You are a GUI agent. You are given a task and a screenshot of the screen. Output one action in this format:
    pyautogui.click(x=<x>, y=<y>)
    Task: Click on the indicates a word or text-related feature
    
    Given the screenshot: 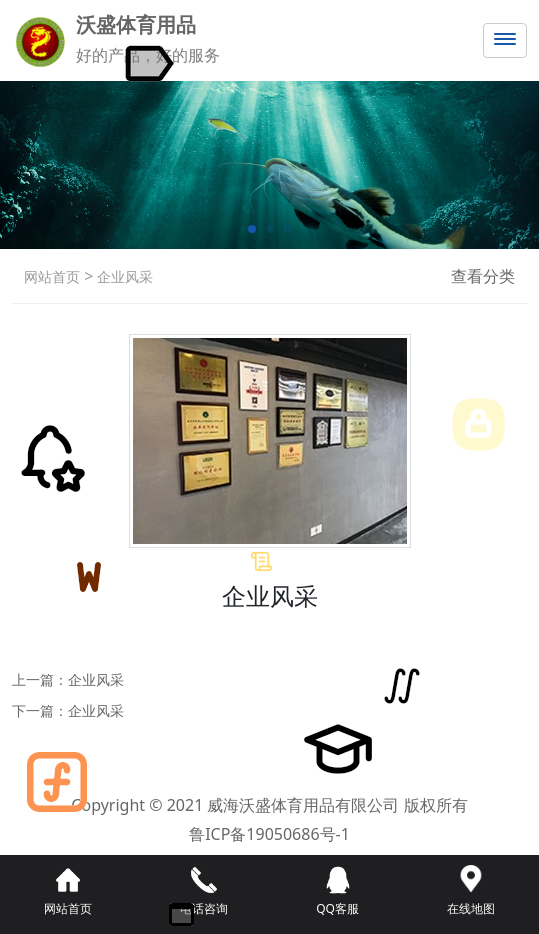 What is the action you would take?
    pyautogui.click(x=89, y=577)
    